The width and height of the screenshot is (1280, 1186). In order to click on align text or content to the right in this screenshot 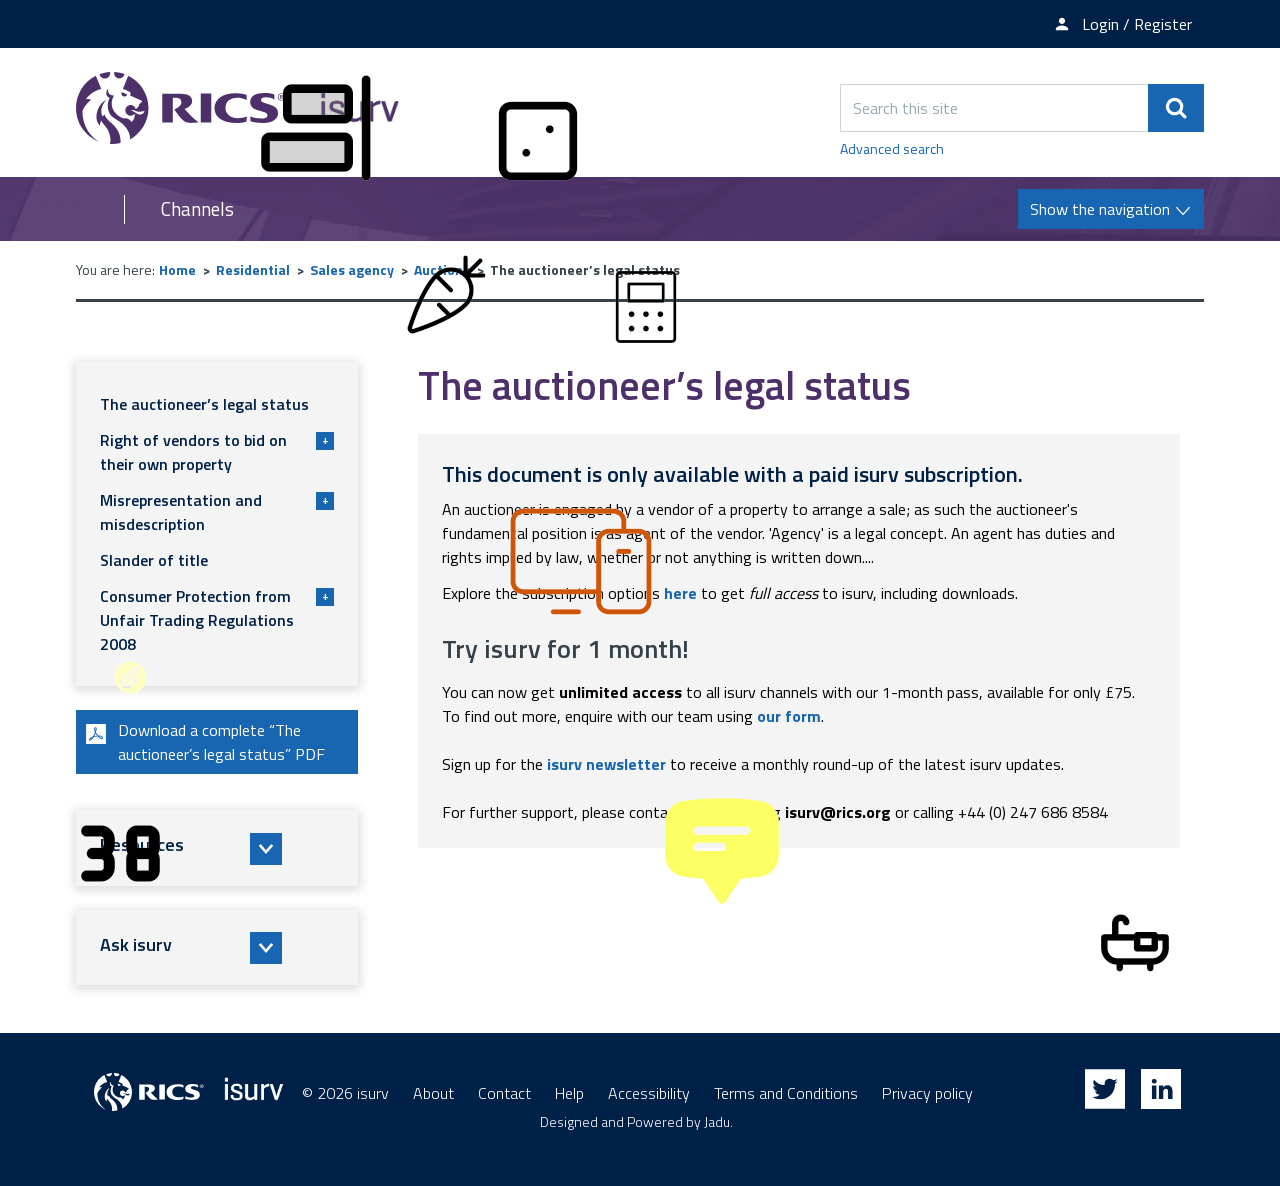, I will do `click(318, 128)`.